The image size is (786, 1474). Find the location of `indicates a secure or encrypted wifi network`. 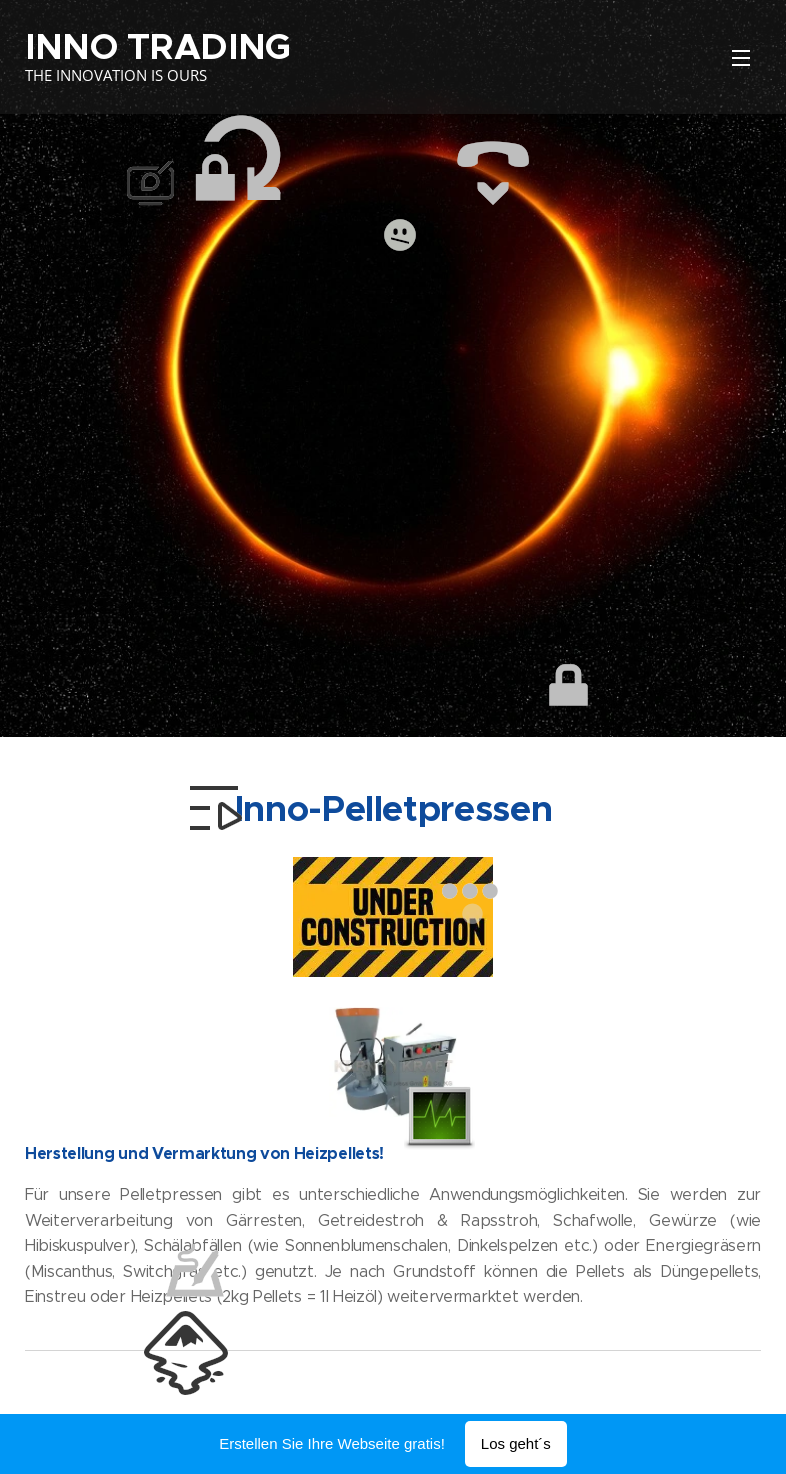

indicates a secure or encrypted wifi network is located at coordinates (568, 686).